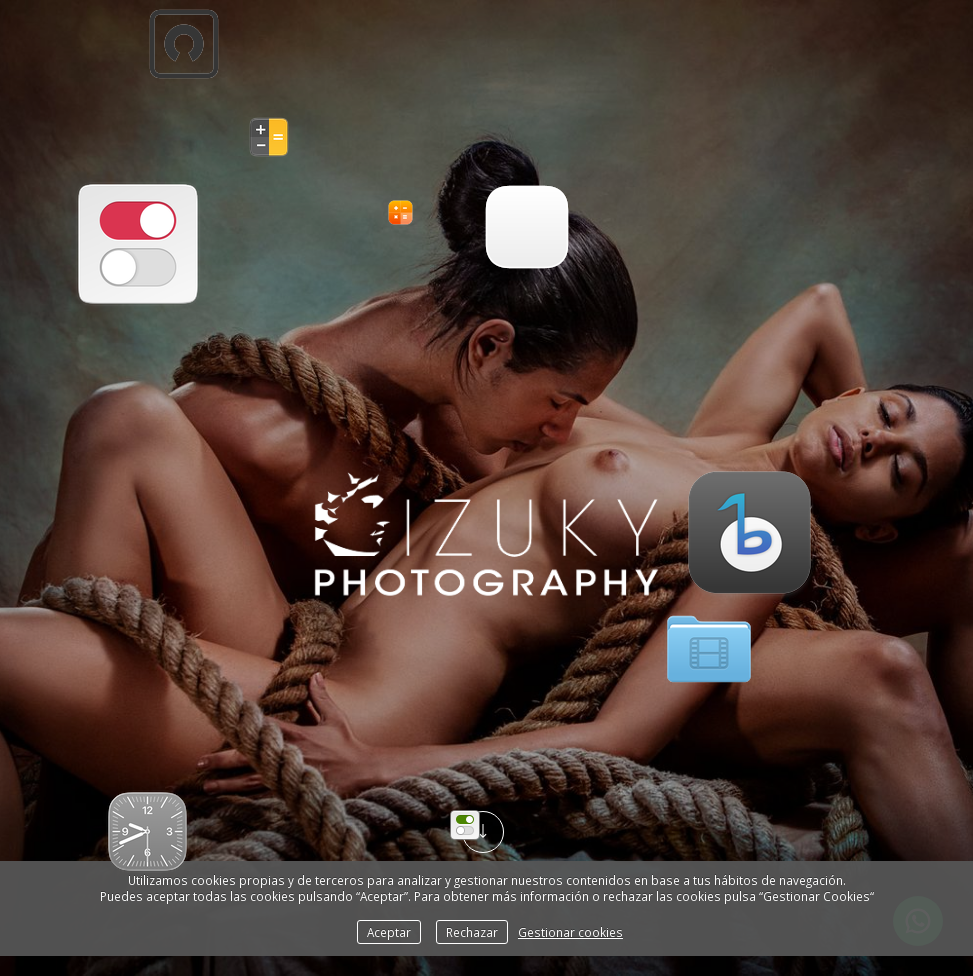  Describe the element at coordinates (709, 649) in the screenshot. I see `open your videos folder` at that location.